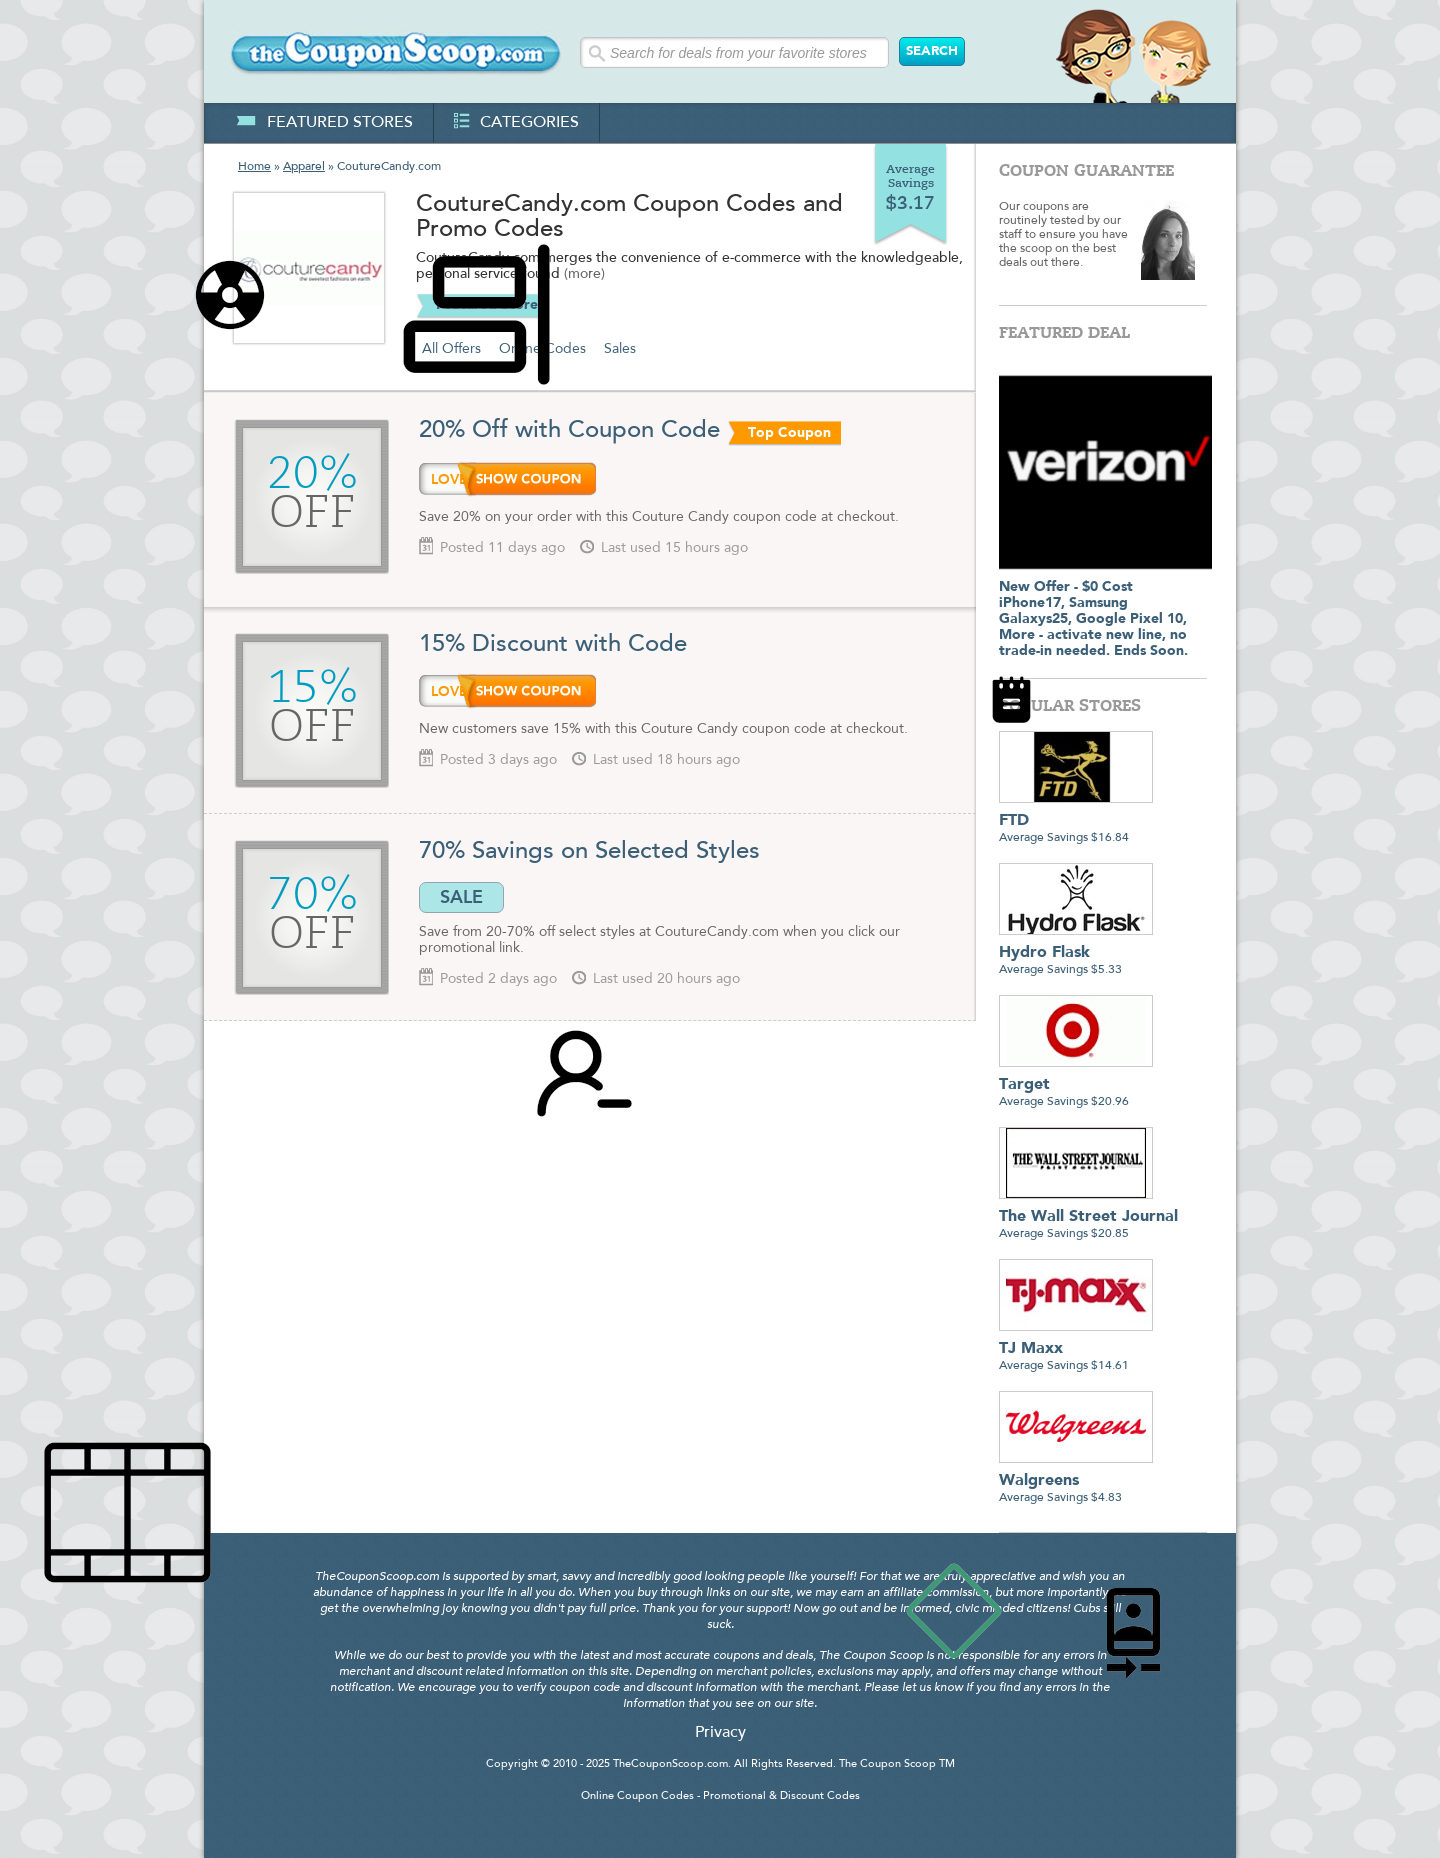 The height and width of the screenshot is (1858, 1440). What do you see at coordinates (127, 1512) in the screenshot?
I see `view video or film content` at bounding box center [127, 1512].